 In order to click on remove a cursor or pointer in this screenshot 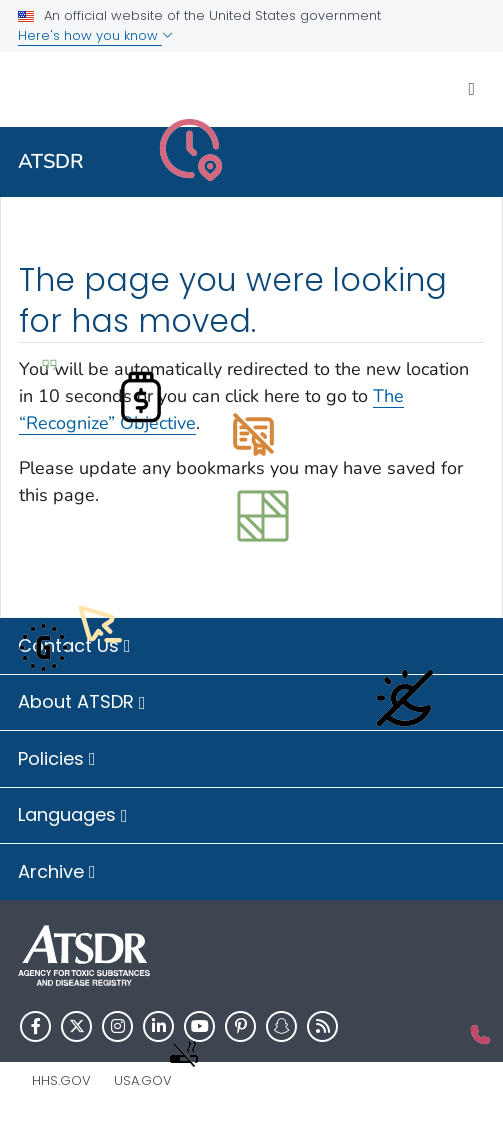, I will do `click(98, 625)`.